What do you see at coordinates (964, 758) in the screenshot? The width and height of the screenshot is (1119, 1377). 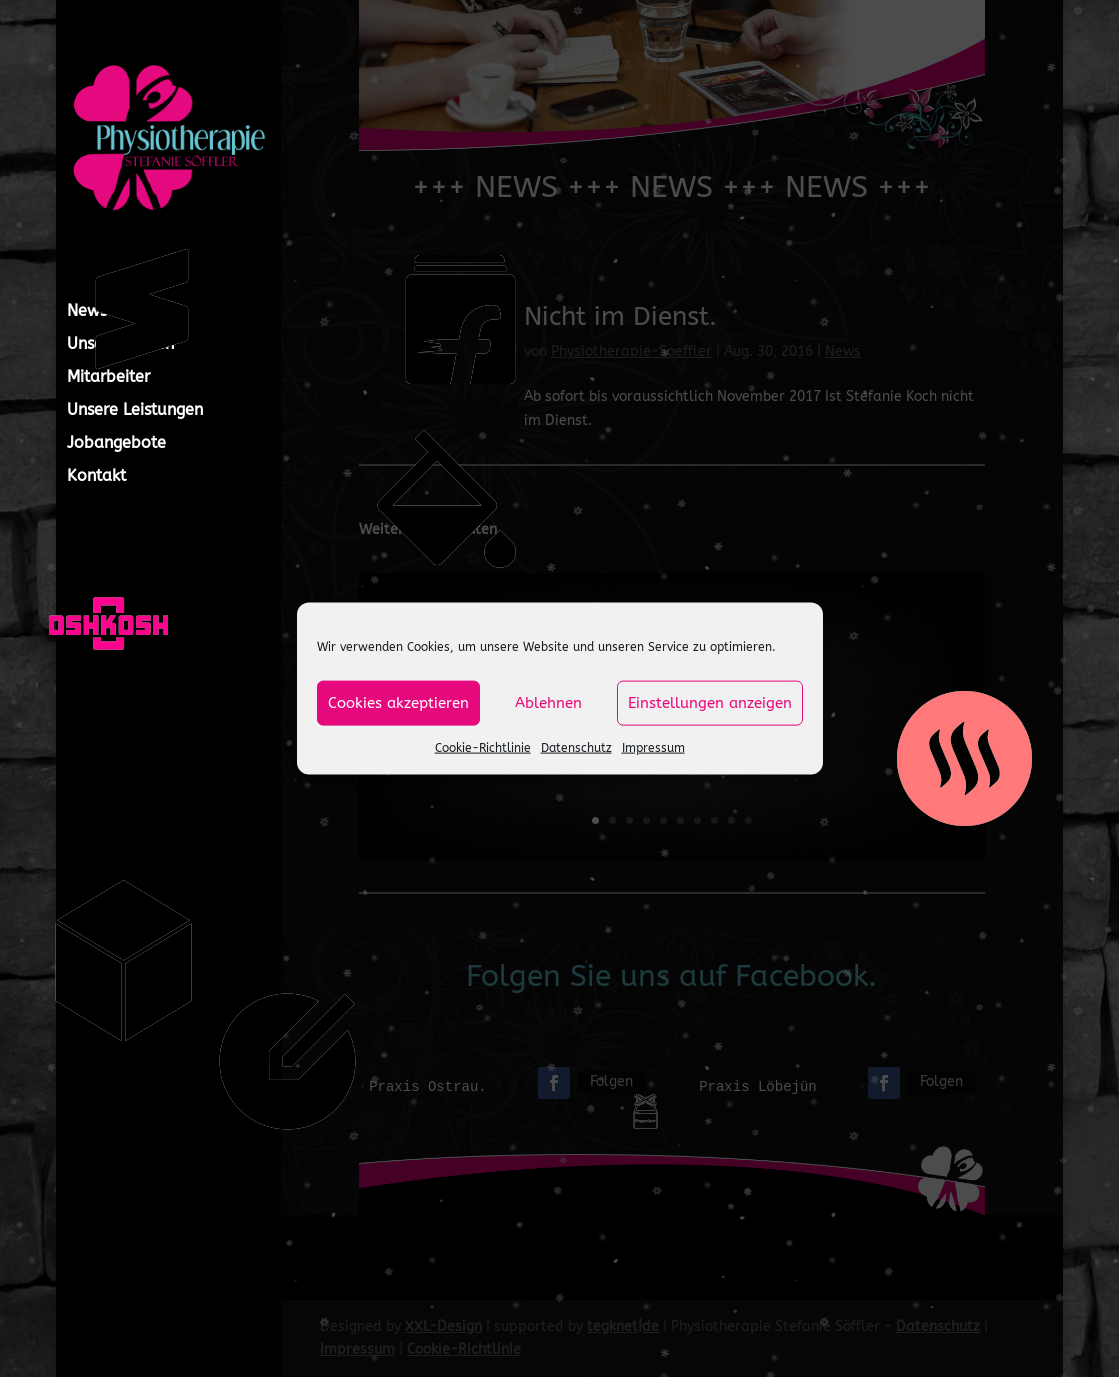 I see `steem blockchain platform logo` at bounding box center [964, 758].